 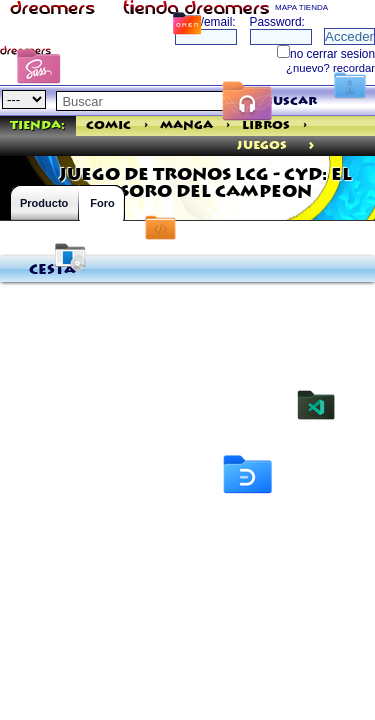 I want to click on open wondershare edrawmax project folder, so click(x=247, y=475).